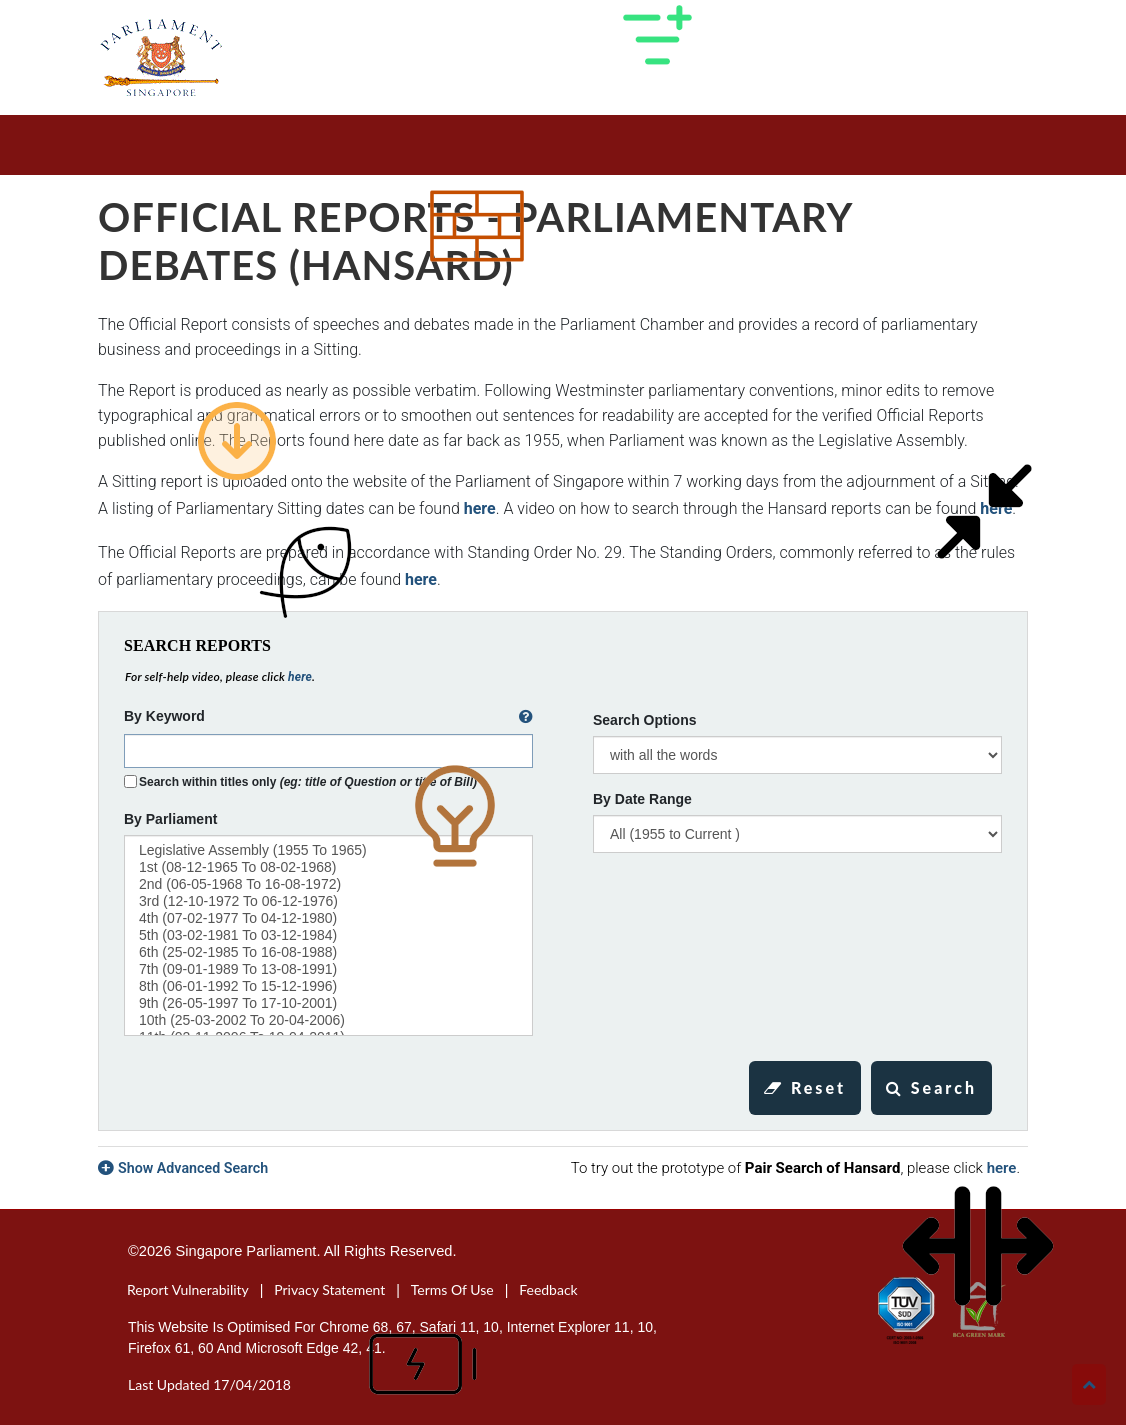 Image resolution: width=1126 pixels, height=1425 pixels. What do you see at coordinates (309, 569) in the screenshot?
I see `access fishing or marine-related features` at bounding box center [309, 569].